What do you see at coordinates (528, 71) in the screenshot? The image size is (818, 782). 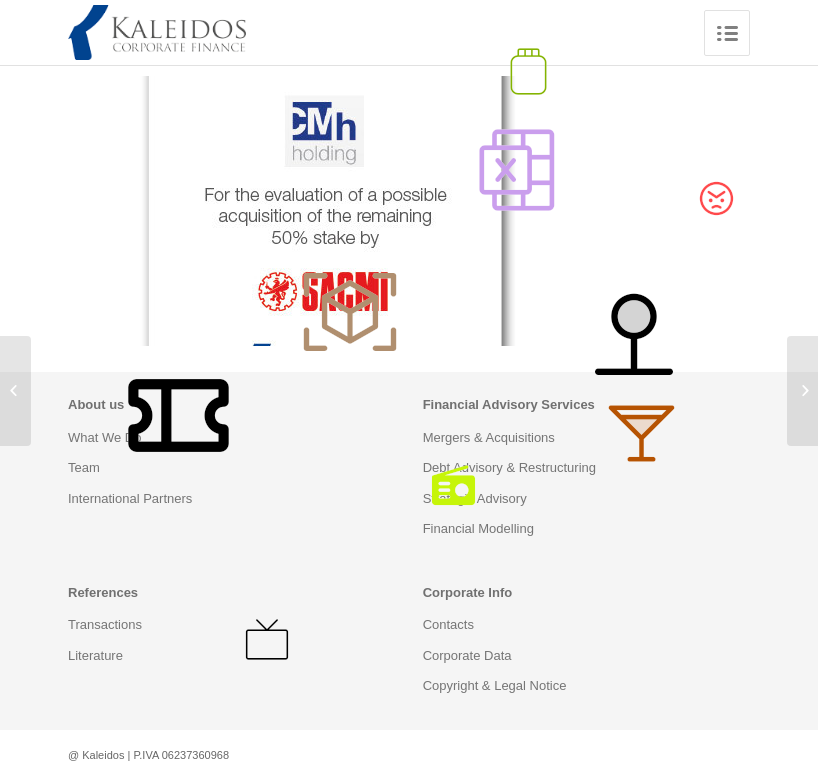 I see `store or organize items in a container` at bounding box center [528, 71].